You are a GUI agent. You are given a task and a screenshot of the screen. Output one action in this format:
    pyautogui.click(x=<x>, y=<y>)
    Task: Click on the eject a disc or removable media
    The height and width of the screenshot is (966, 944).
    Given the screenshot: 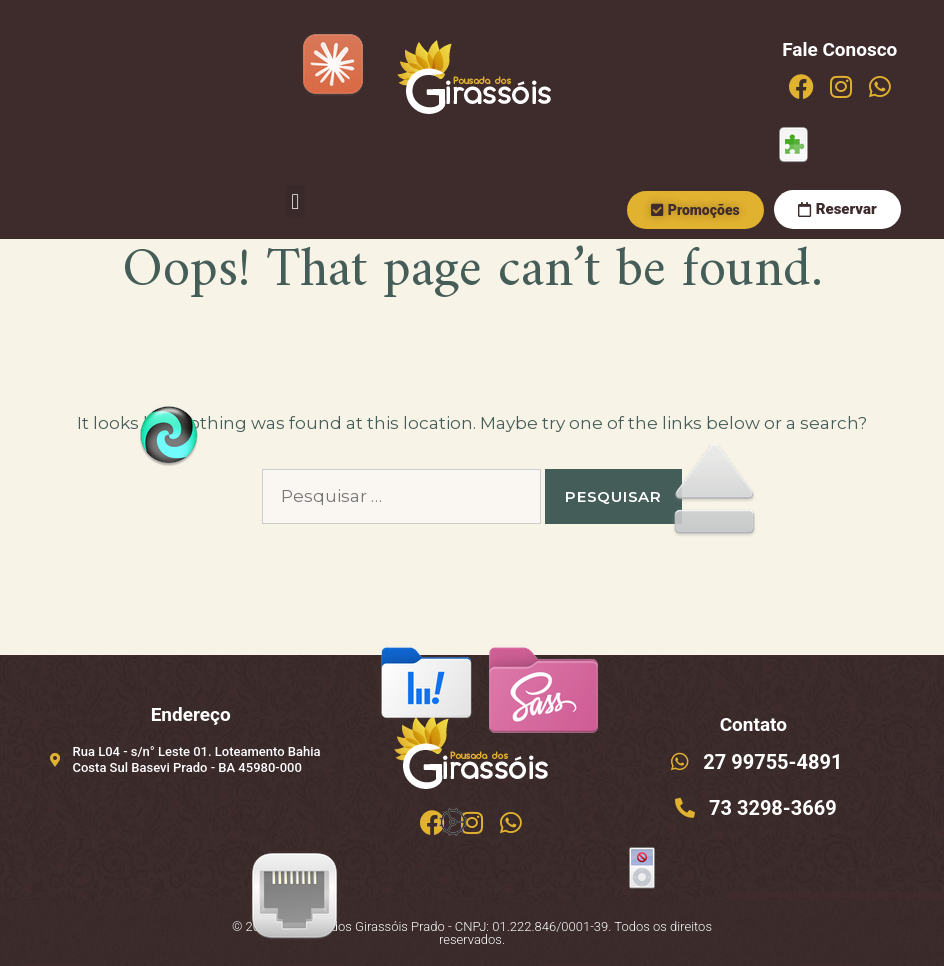 What is the action you would take?
    pyautogui.click(x=714, y=488)
    